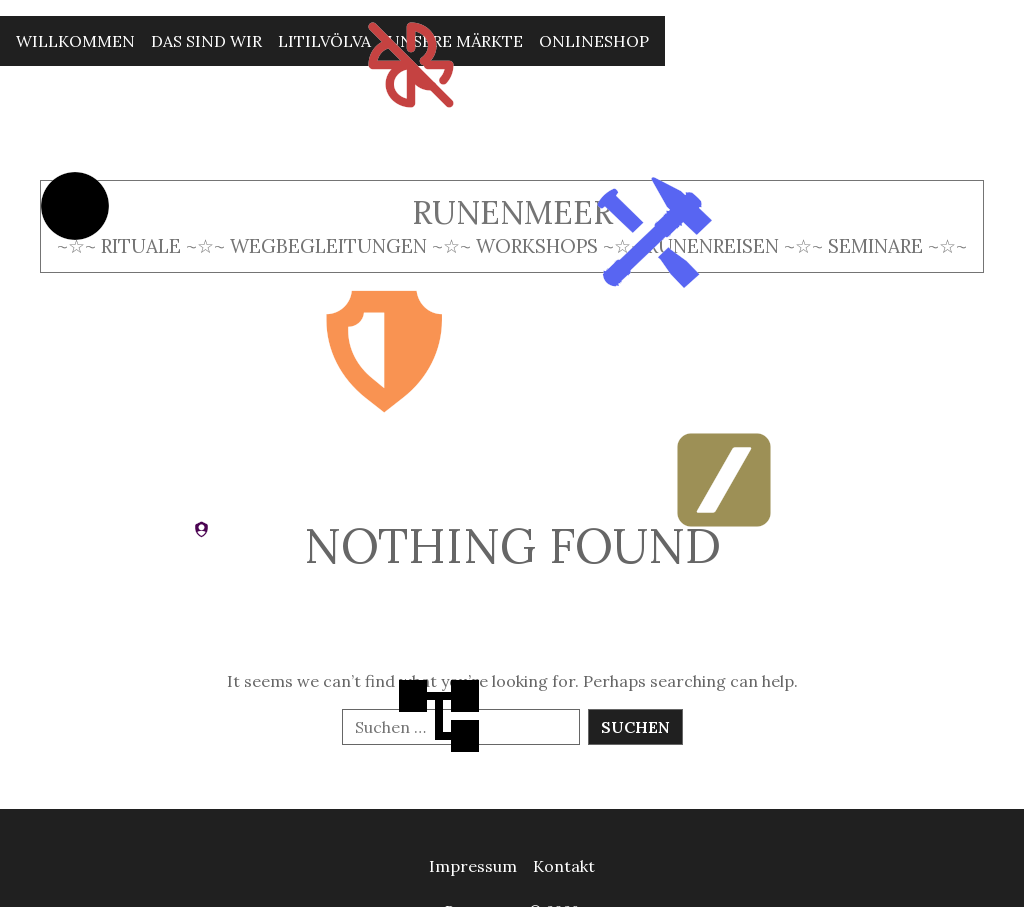 This screenshot has height=907, width=1024. Describe the element at coordinates (75, 206) in the screenshot. I see `close or dismiss a dialog` at that location.